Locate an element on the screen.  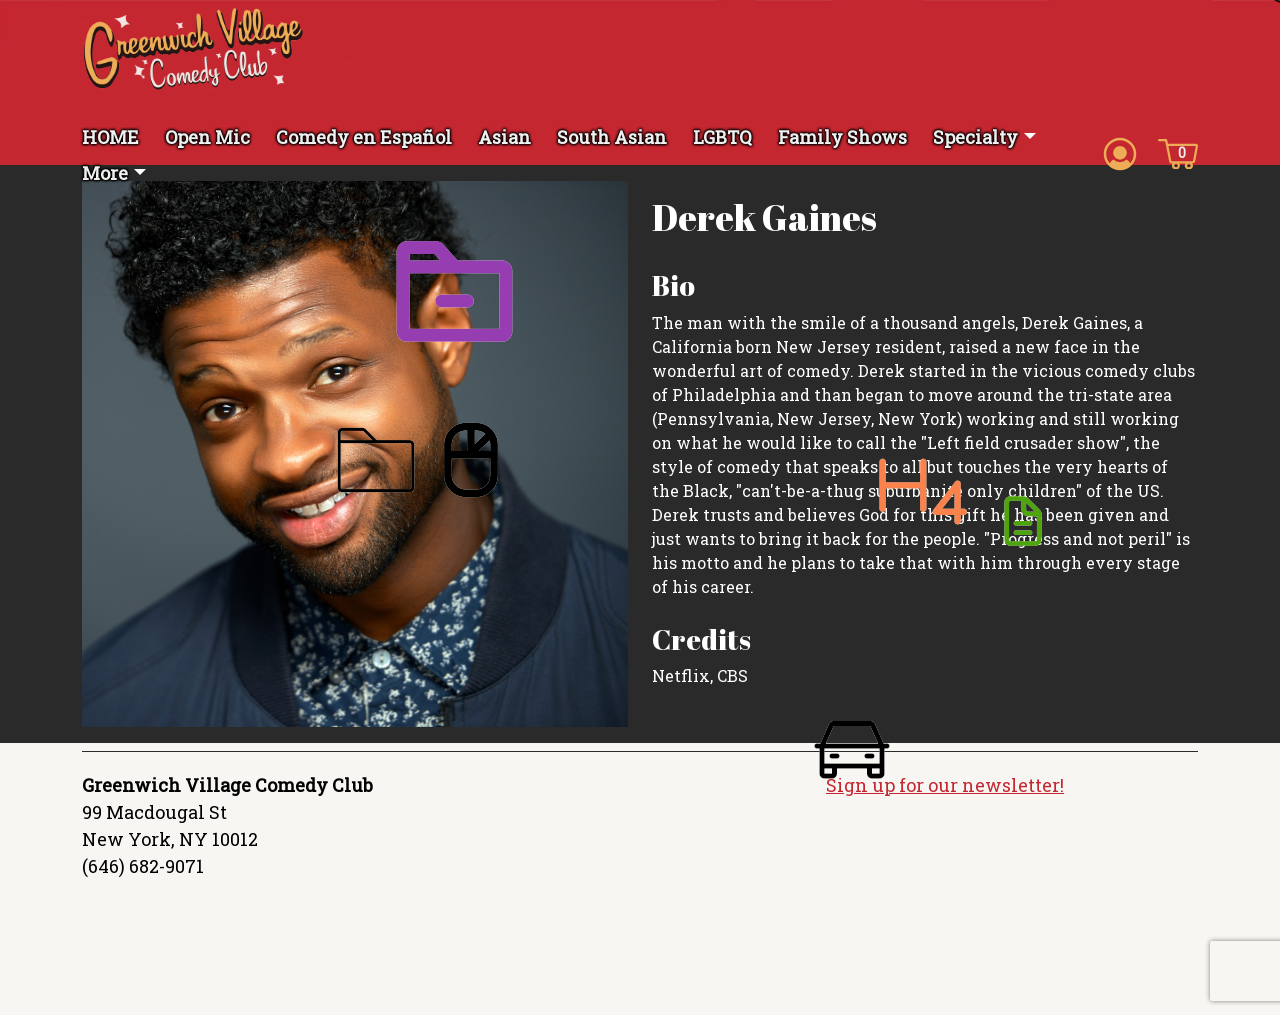
access vehicle or car-related features is located at coordinates (852, 751).